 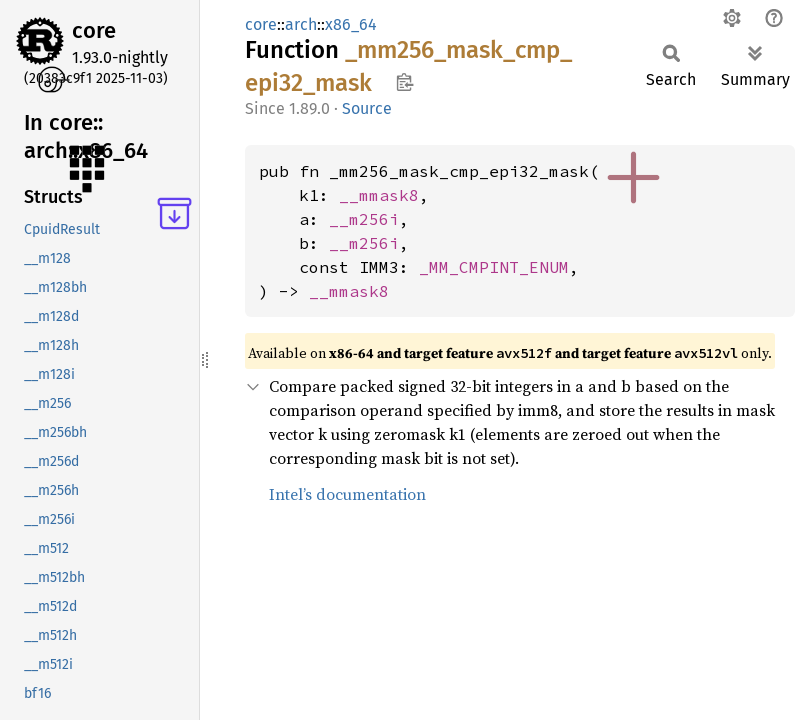 What do you see at coordinates (174, 213) in the screenshot?
I see `archive this item` at bounding box center [174, 213].